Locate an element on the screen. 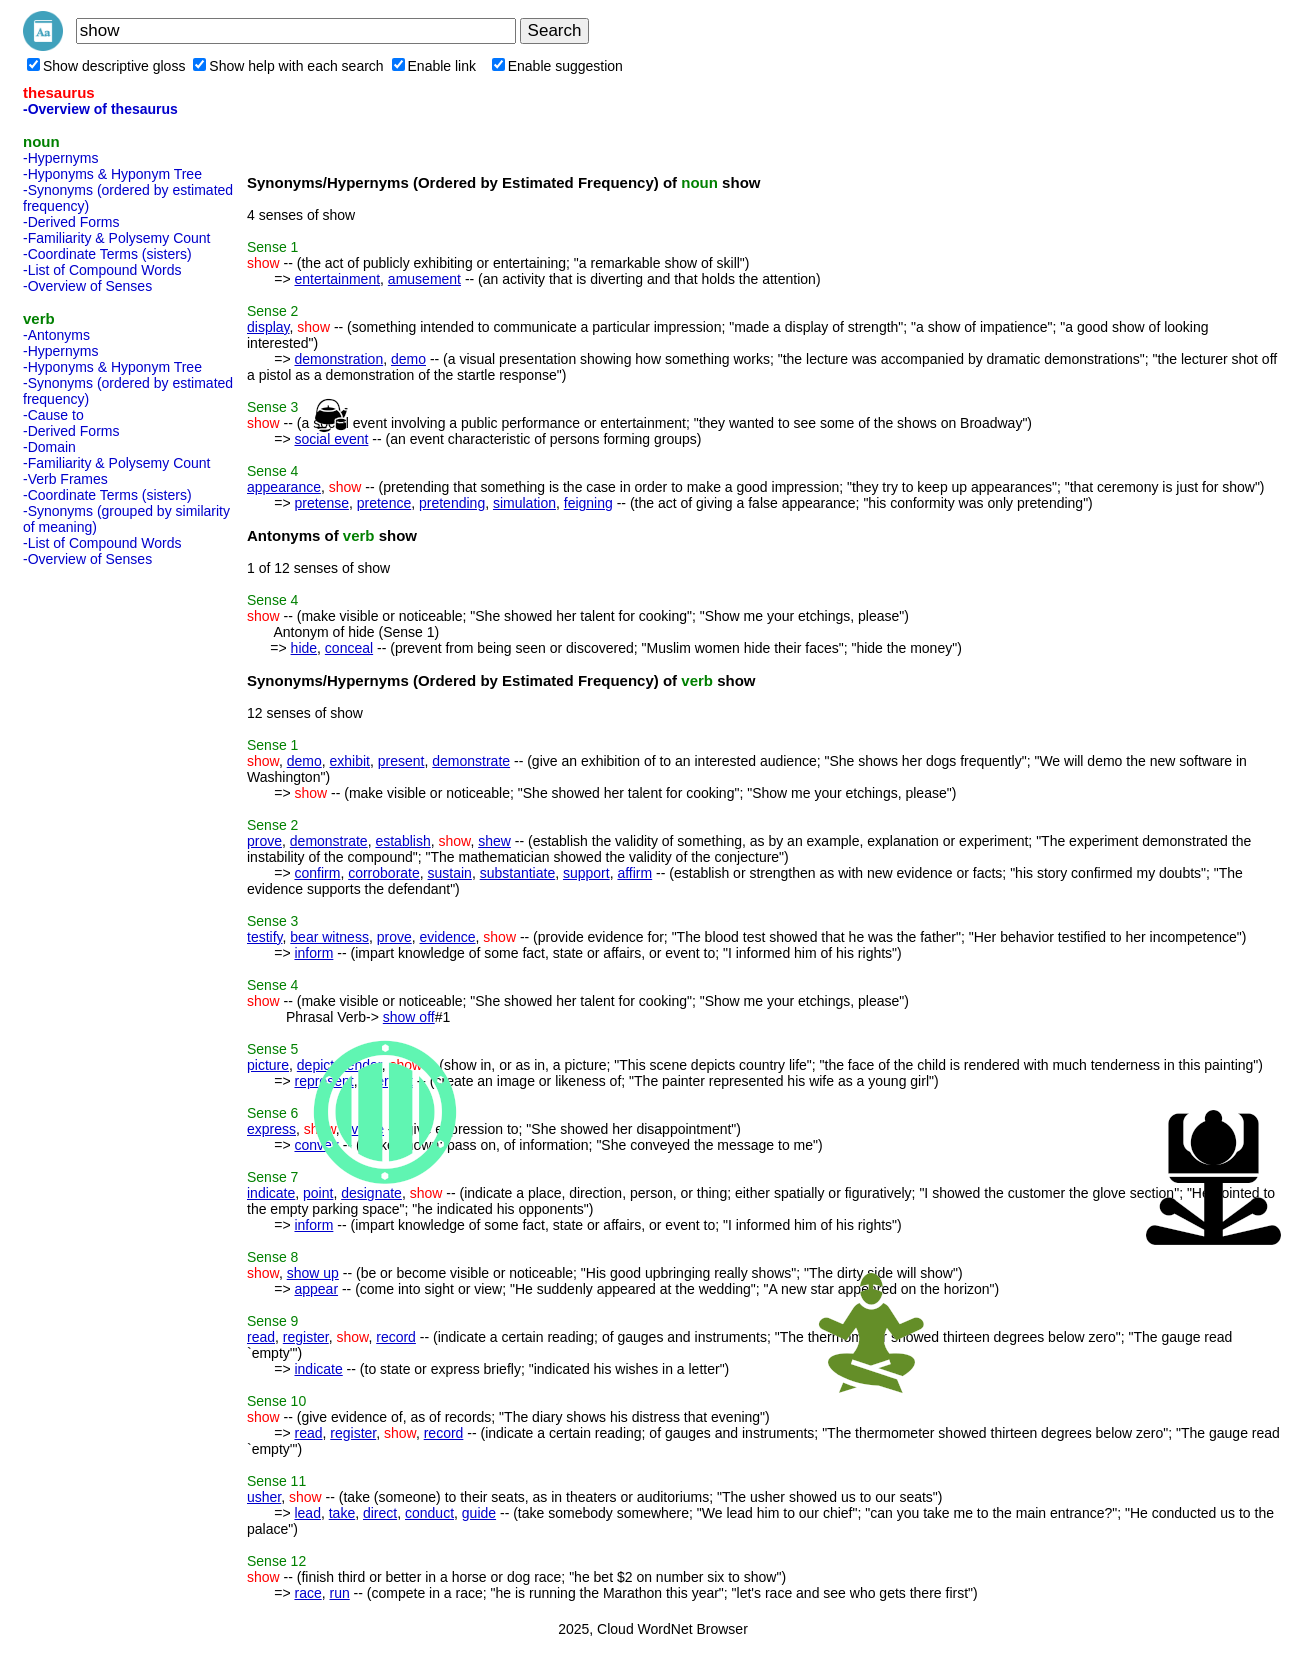  tea ceremony or tea-related game feature is located at coordinates (331, 415).